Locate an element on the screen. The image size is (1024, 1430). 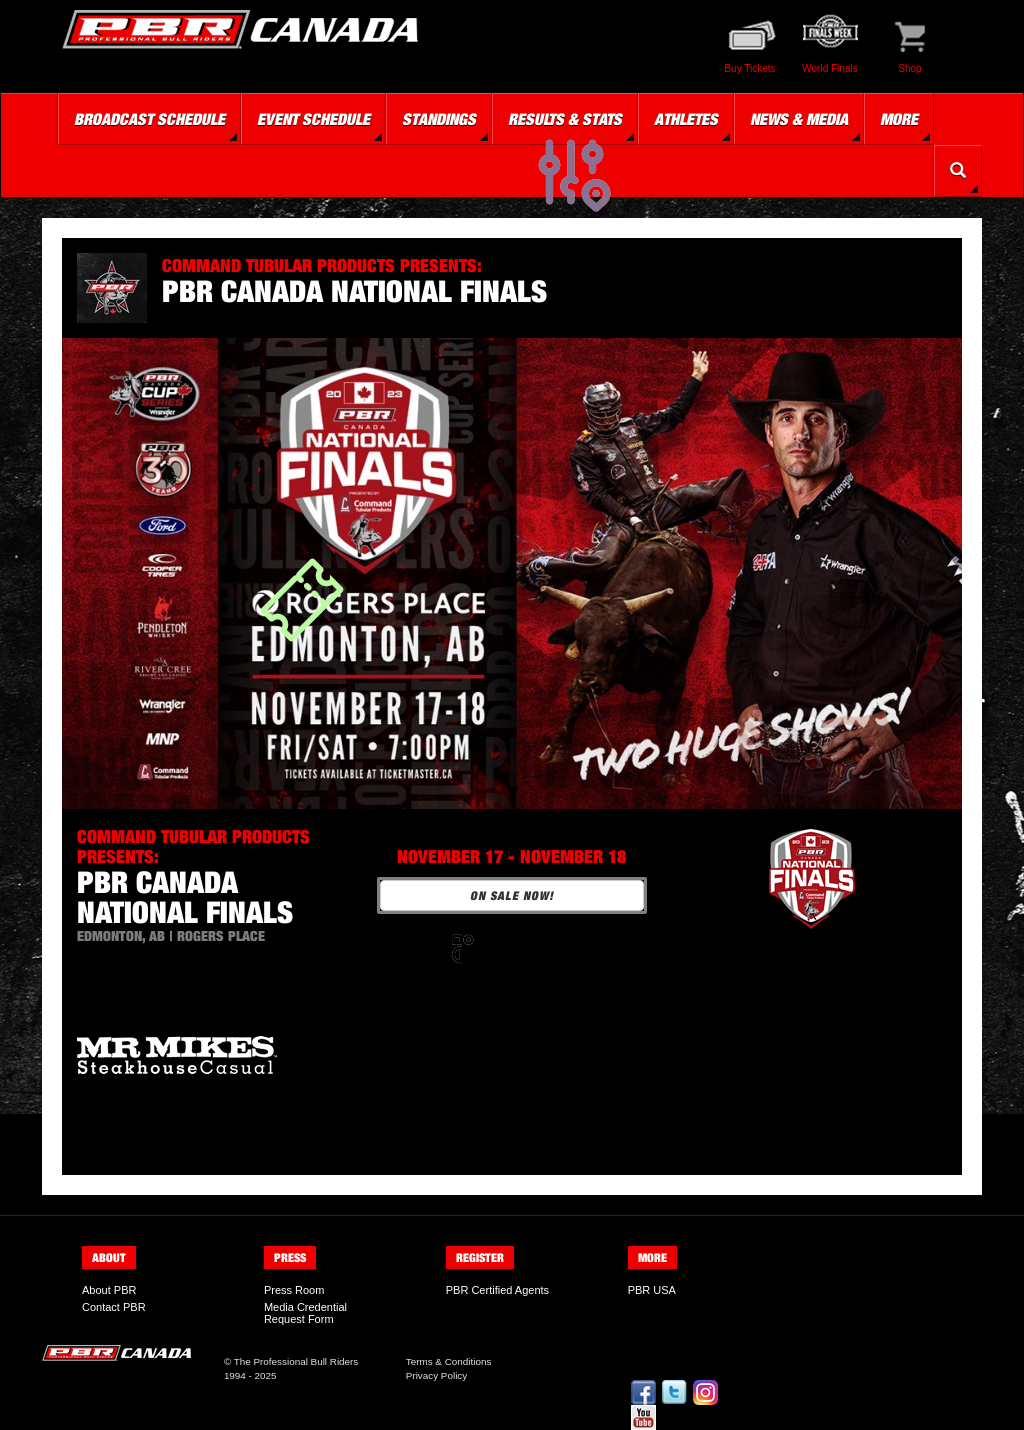
radix ui component library logo is located at coordinates (462, 949).